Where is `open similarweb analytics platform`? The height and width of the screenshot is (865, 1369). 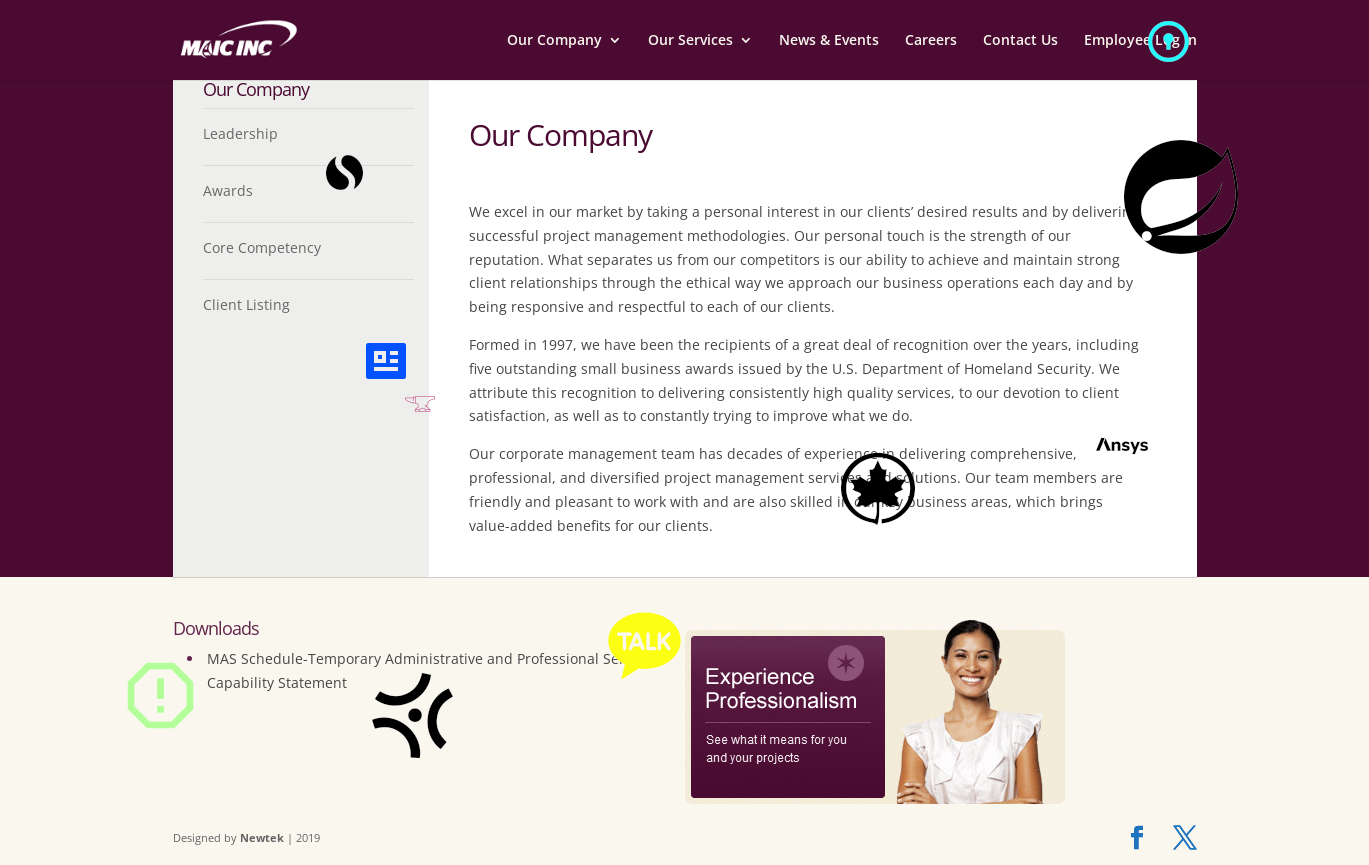 open similarweb analytics platform is located at coordinates (344, 172).